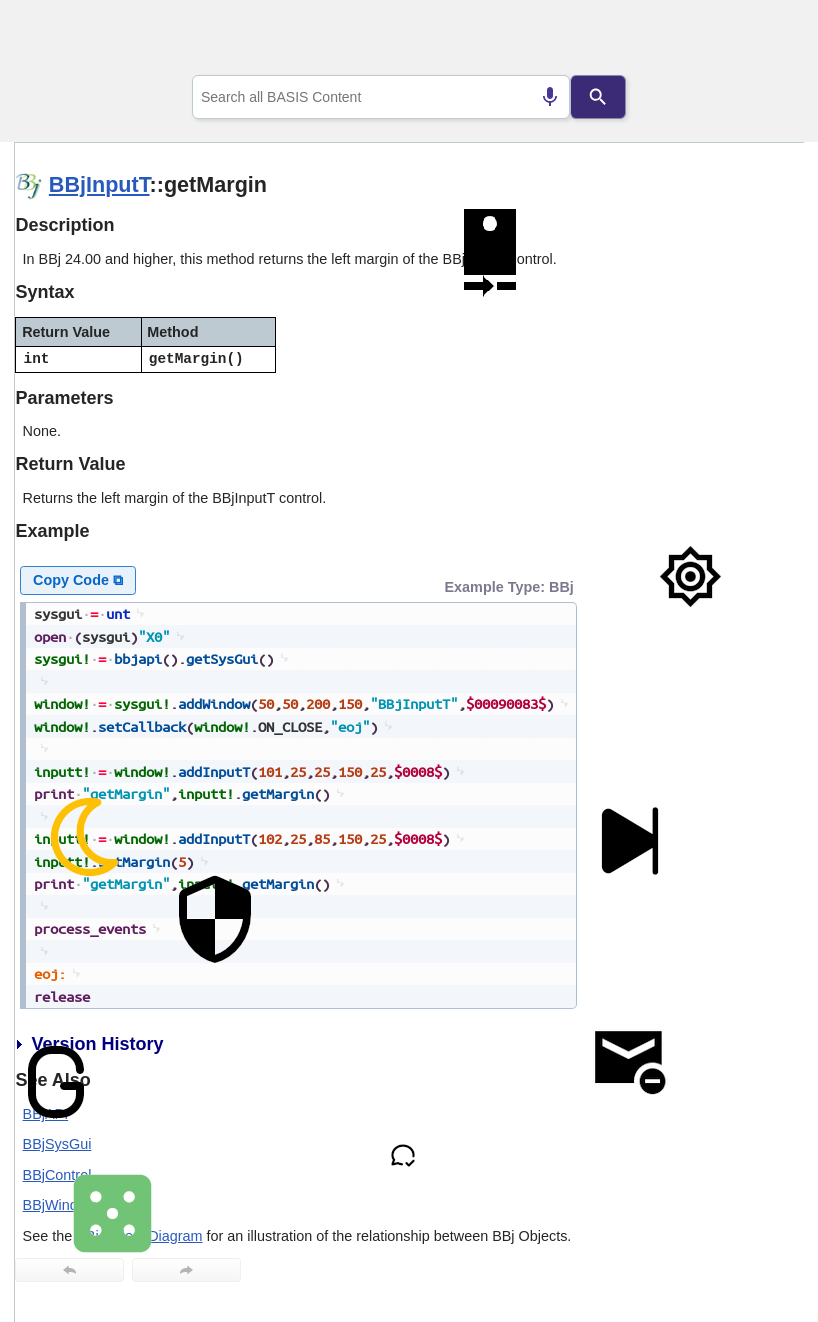  What do you see at coordinates (112, 1213) in the screenshot?
I see `indicates a random or chance-based action` at bounding box center [112, 1213].